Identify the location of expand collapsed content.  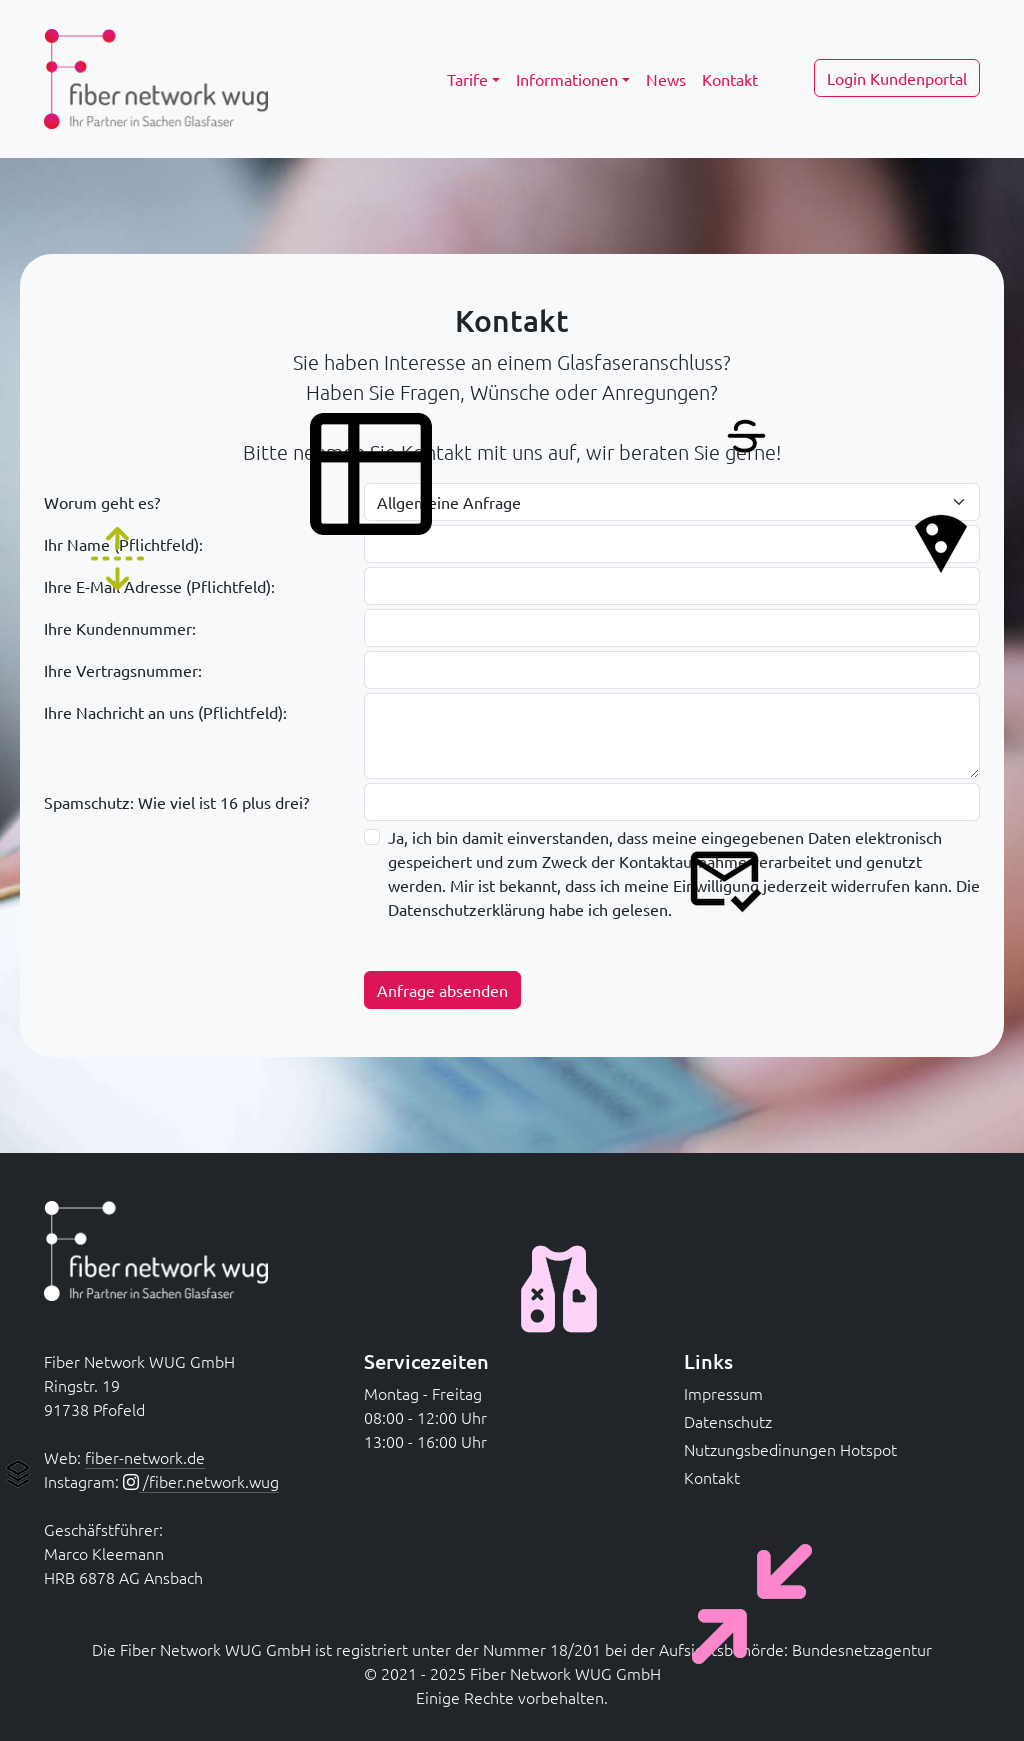
(117, 558).